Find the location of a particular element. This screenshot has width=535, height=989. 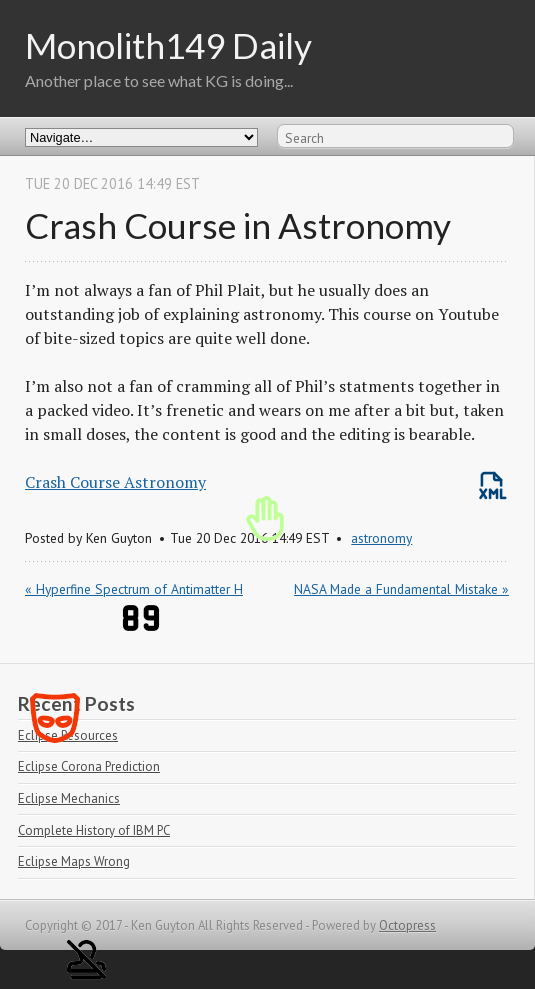

three-finger gesture control is located at coordinates (265, 518).